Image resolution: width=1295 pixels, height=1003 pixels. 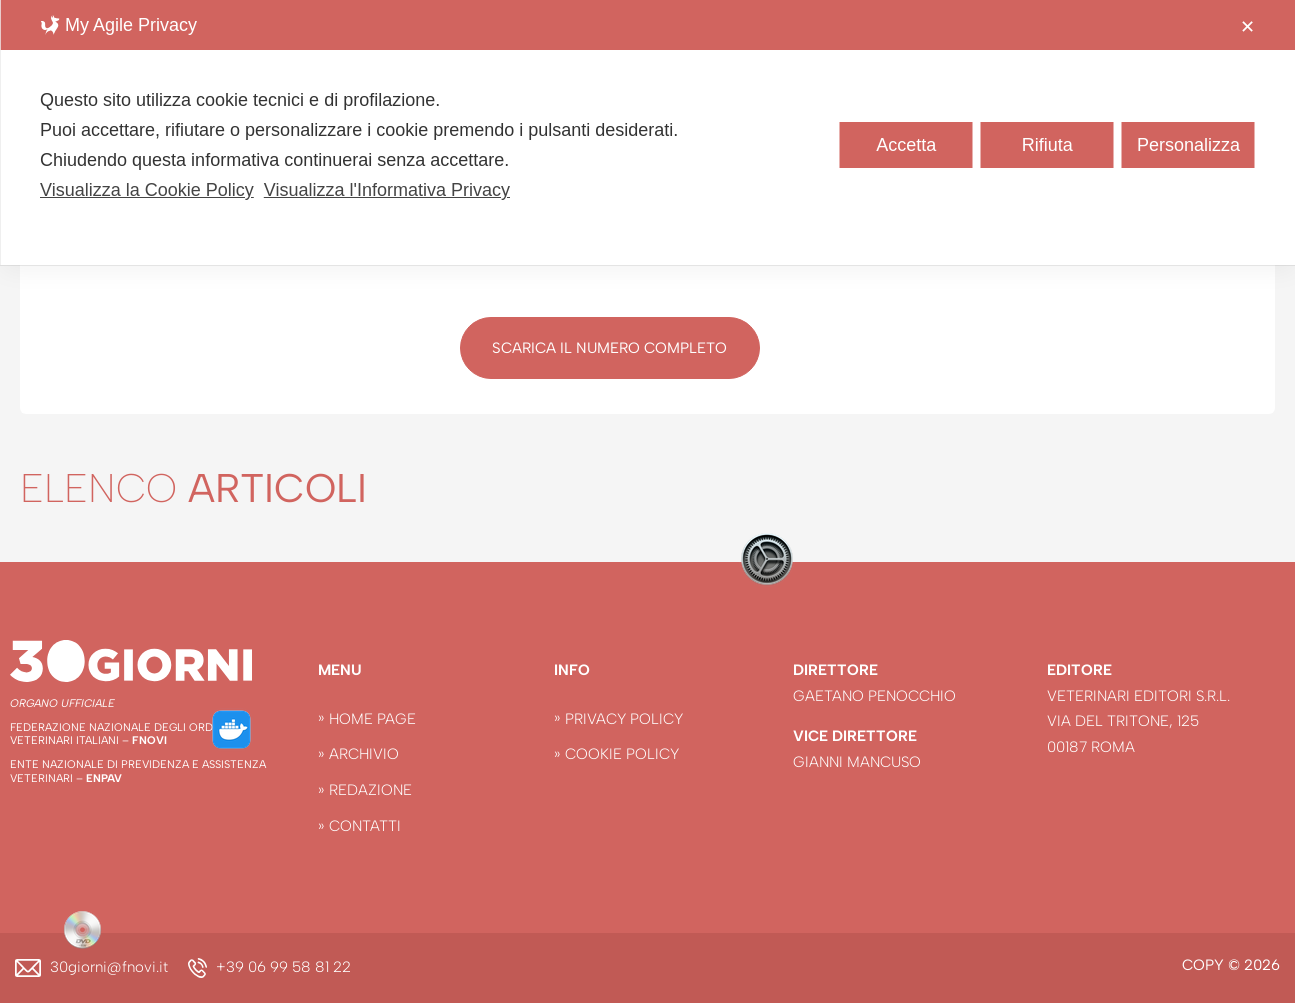 I want to click on access DVD-RW drive or disc contents, so click(x=82, y=930).